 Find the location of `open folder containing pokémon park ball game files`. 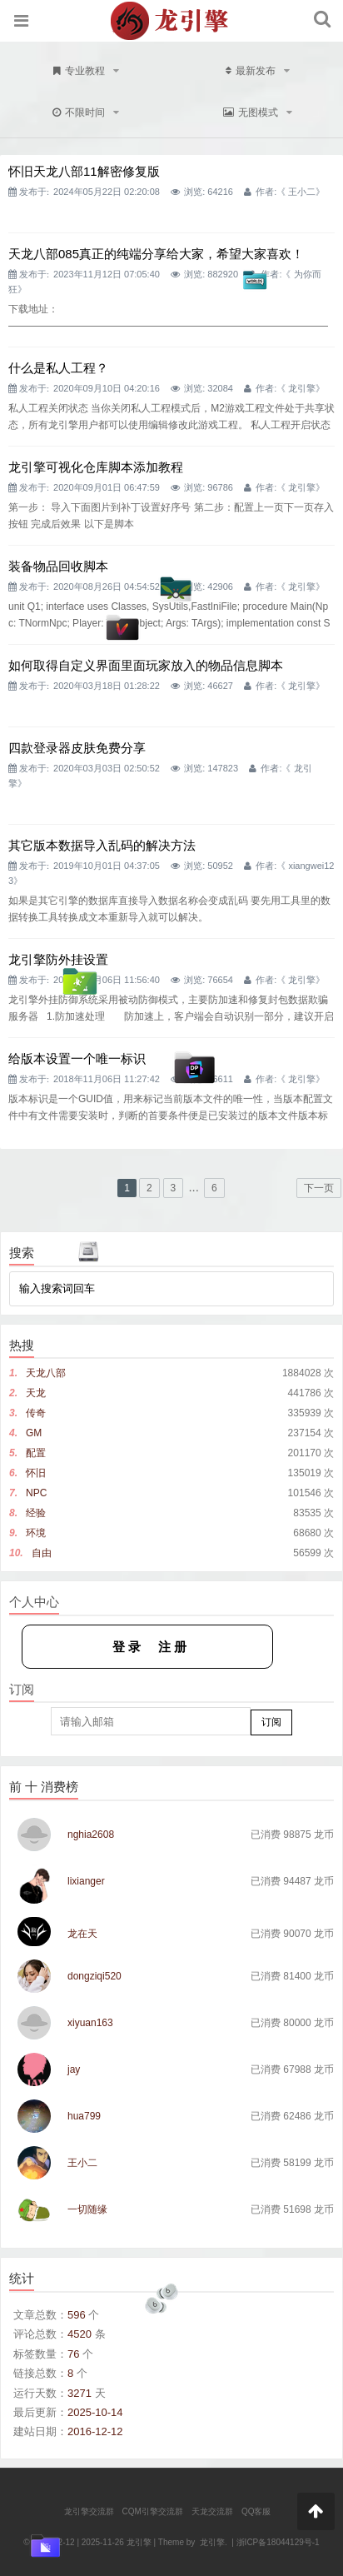

open folder containing pokémon park ball game files is located at coordinates (176, 590).